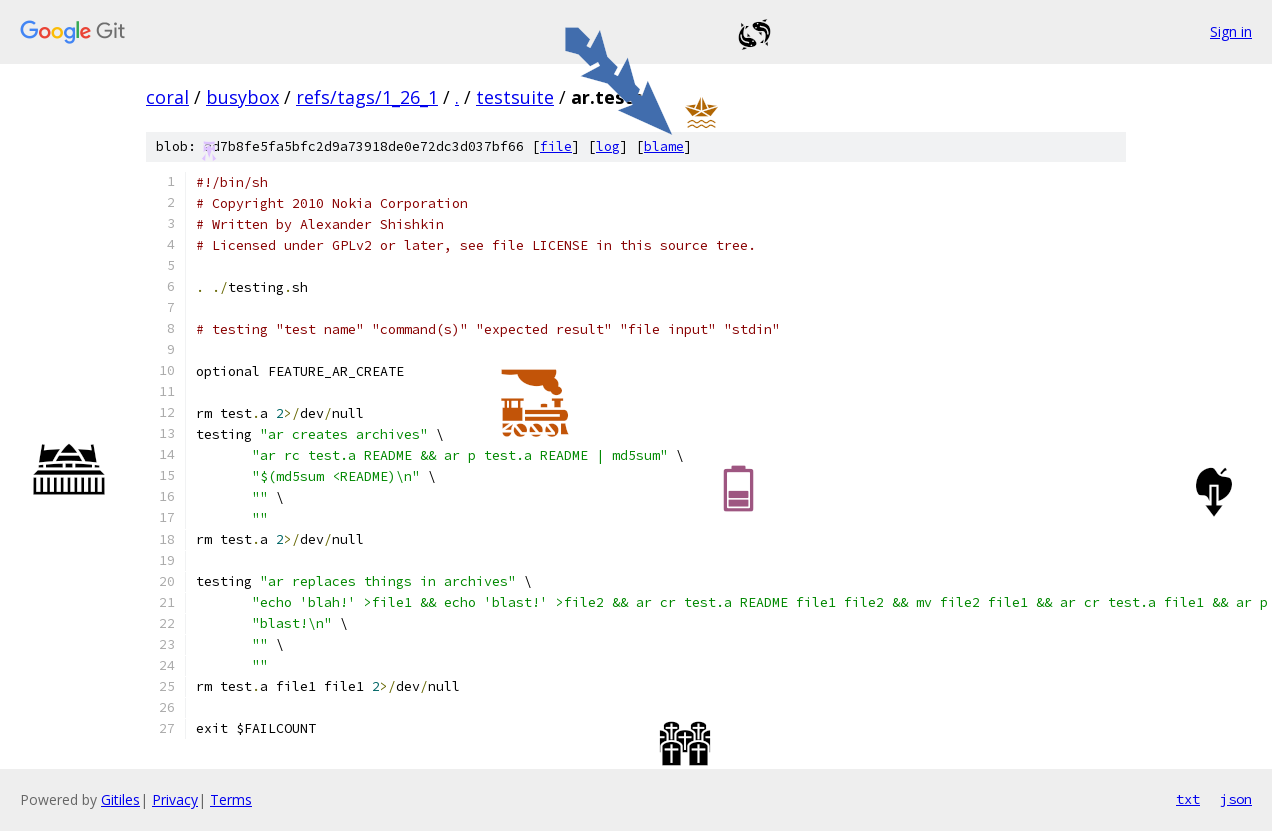 This screenshot has height=831, width=1272. What do you see at coordinates (619, 81) in the screenshot?
I see `indicates critical hit or piercing damage` at bounding box center [619, 81].